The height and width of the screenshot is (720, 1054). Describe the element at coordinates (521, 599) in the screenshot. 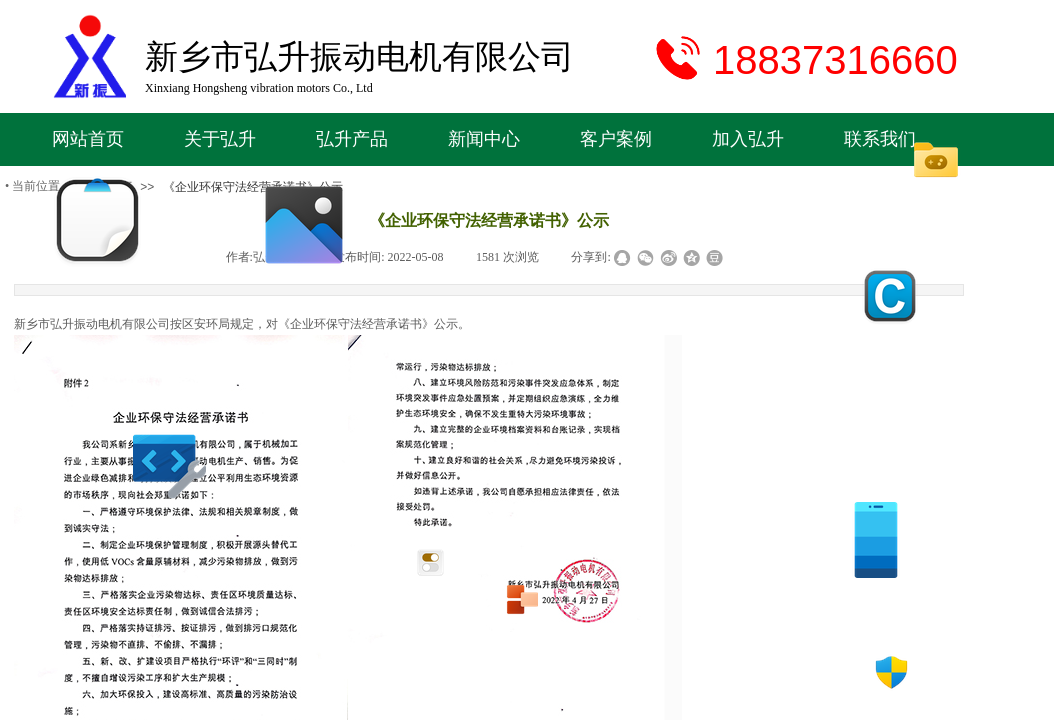

I see `open microsoft power automate` at that location.